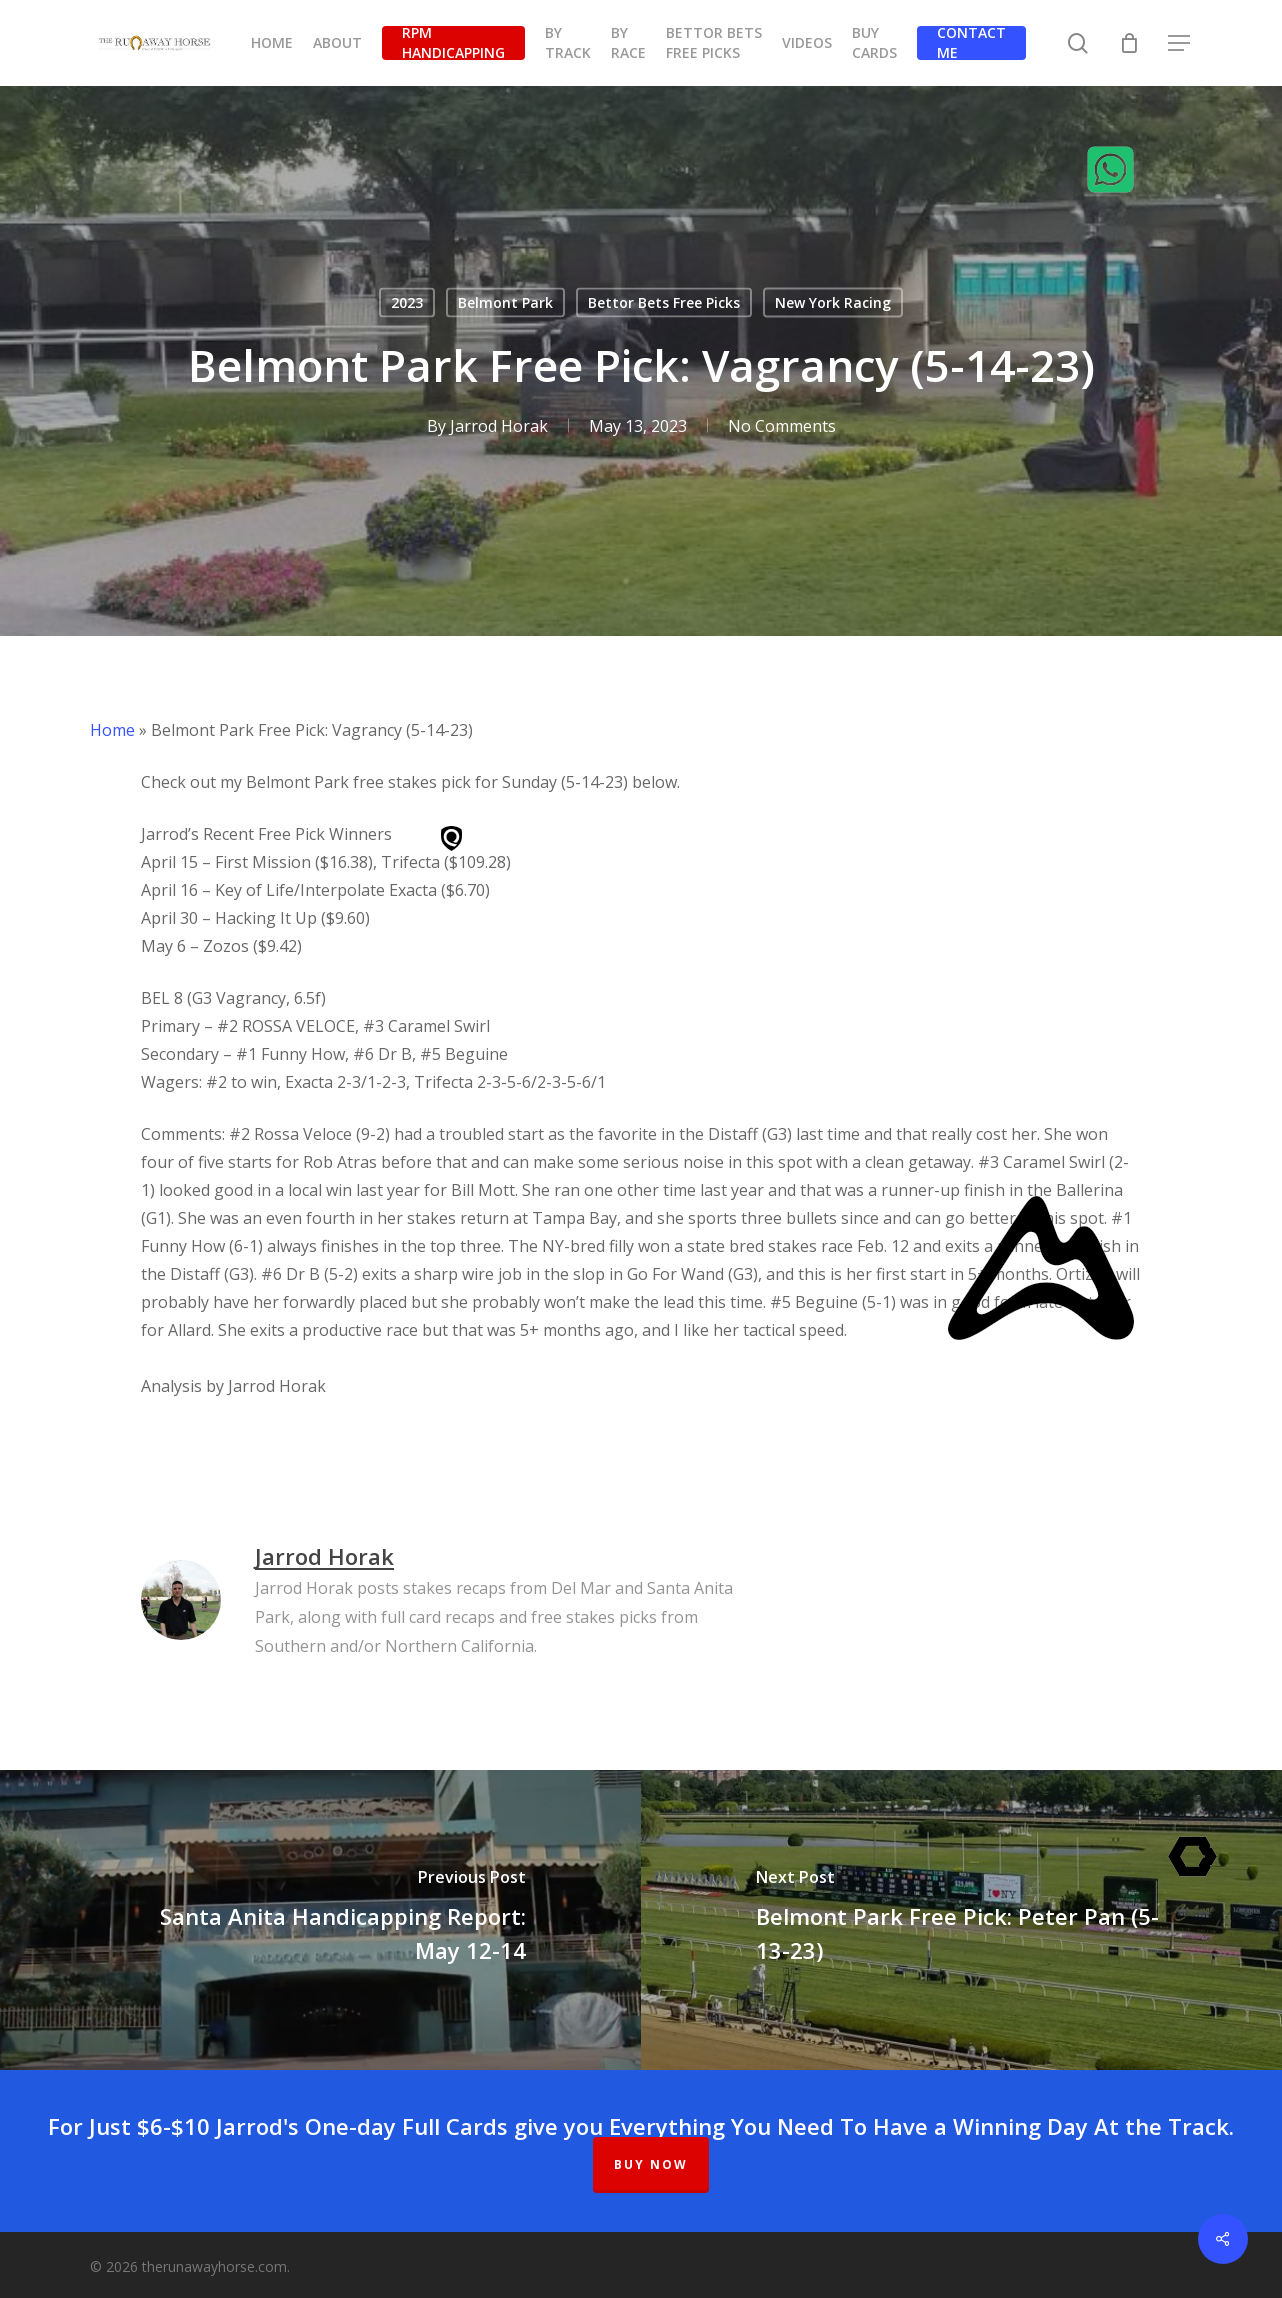 The height and width of the screenshot is (2298, 1282). What do you see at coordinates (1110, 169) in the screenshot?
I see `open WhatsApp messaging app` at bounding box center [1110, 169].